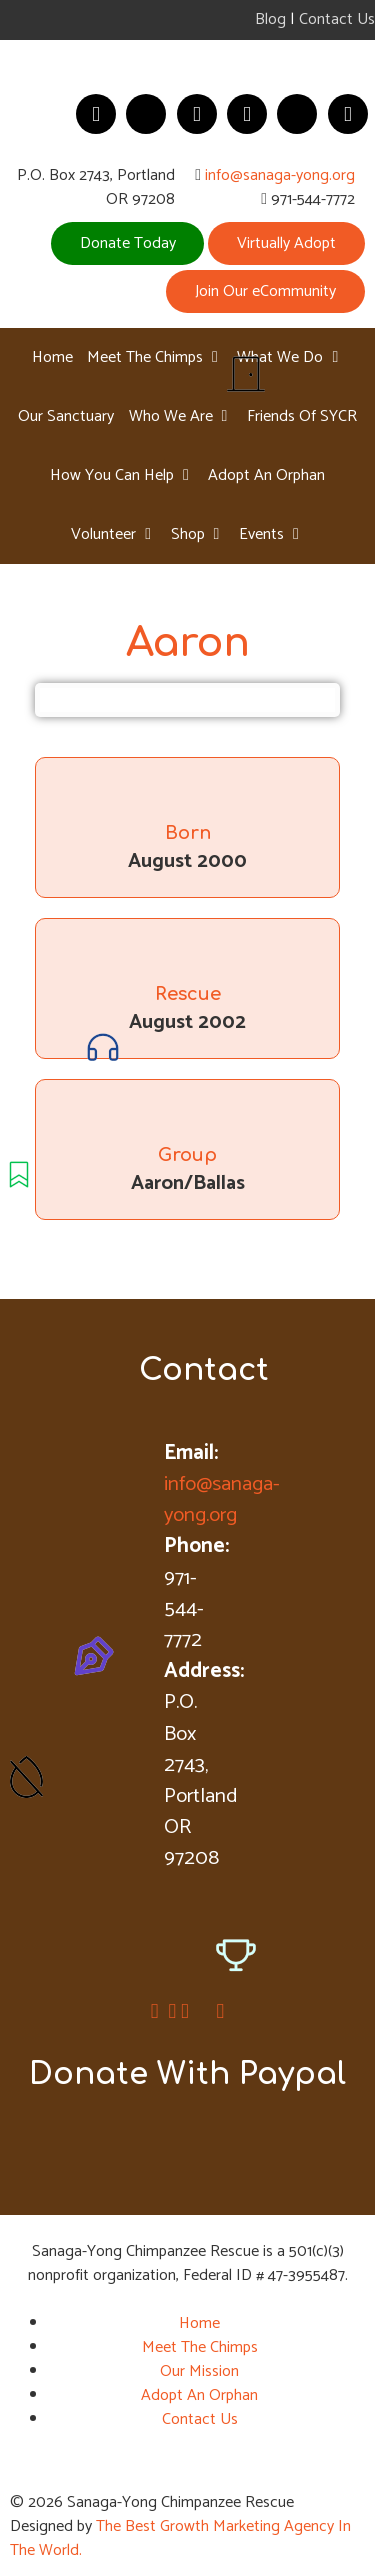 The height and width of the screenshot is (2573, 375). Describe the element at coordinates (246, 374) in the screenshot. I see `exit or log out of the application` at that location.